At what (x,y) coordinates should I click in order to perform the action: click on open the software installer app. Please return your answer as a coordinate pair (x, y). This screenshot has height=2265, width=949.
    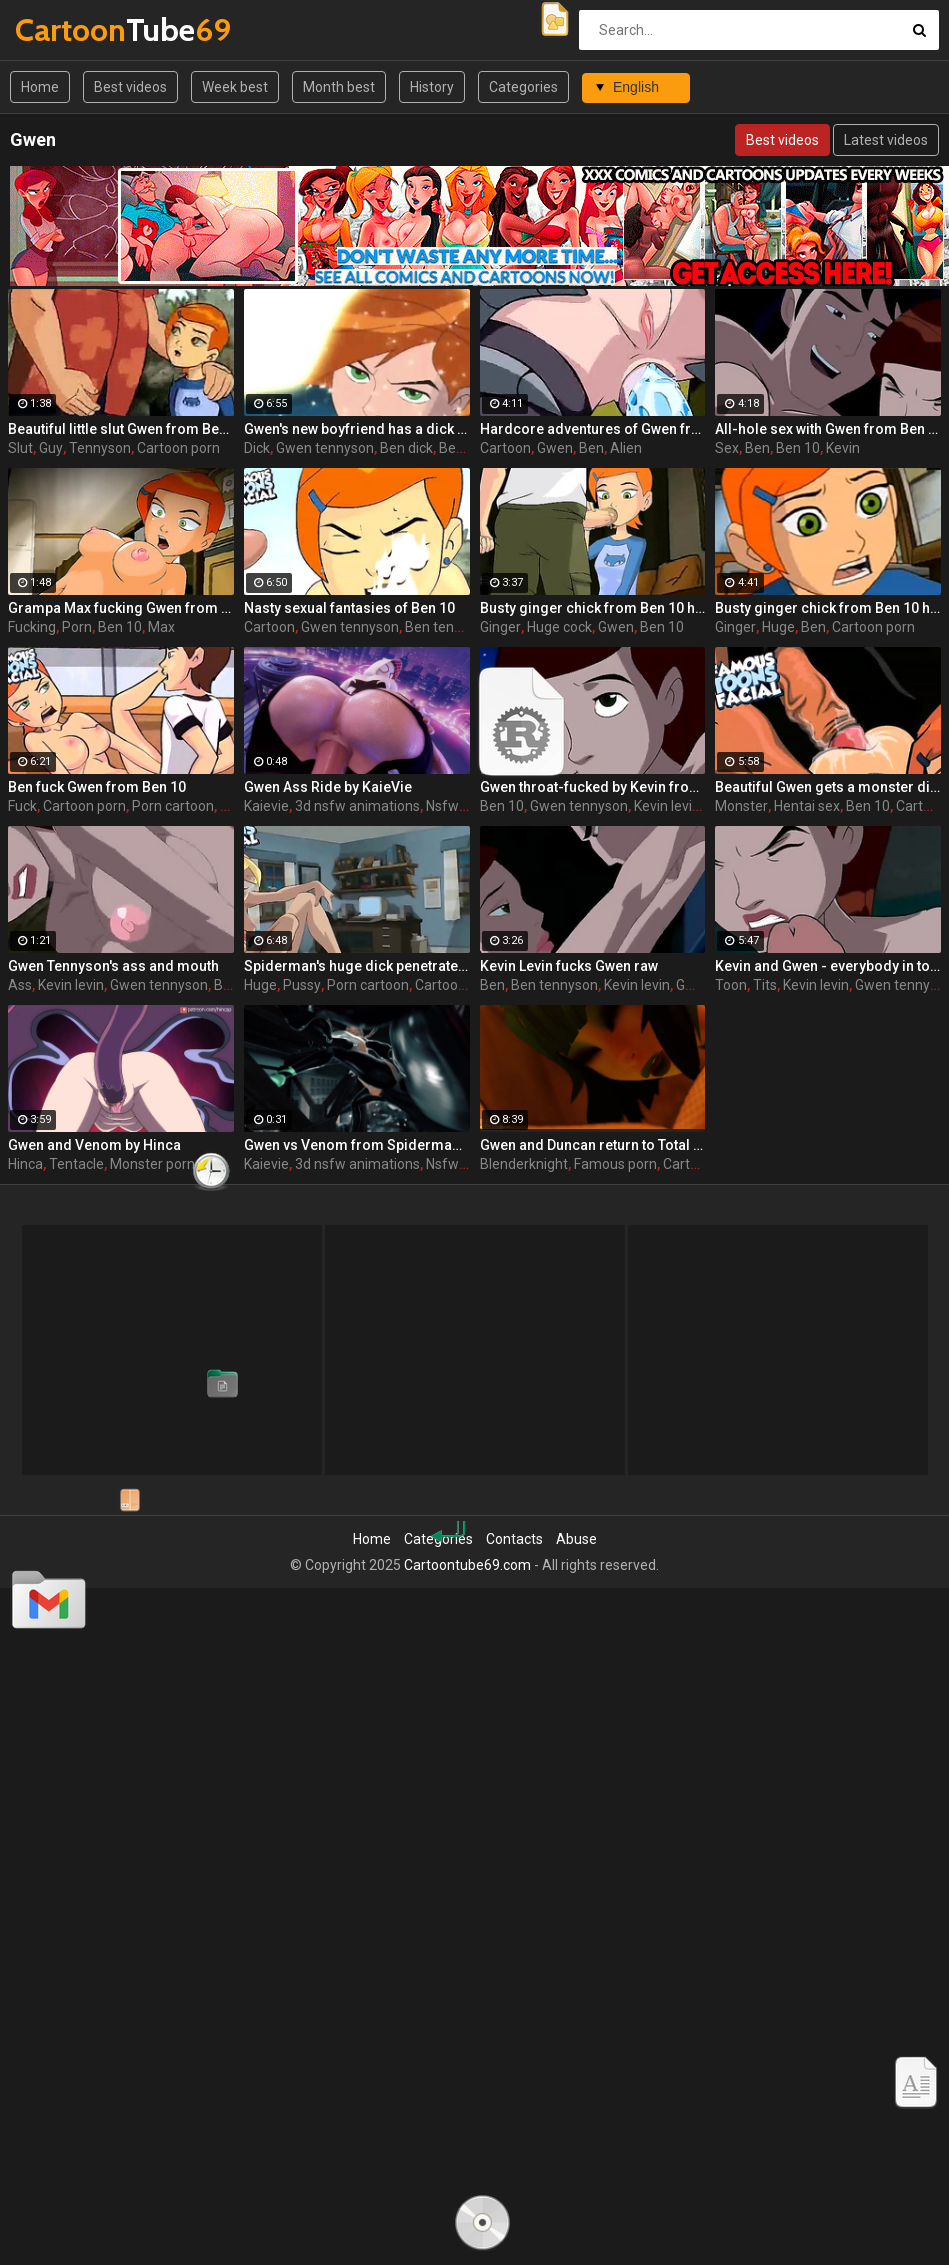
    Looking at the image, I should click on (130, 1500).